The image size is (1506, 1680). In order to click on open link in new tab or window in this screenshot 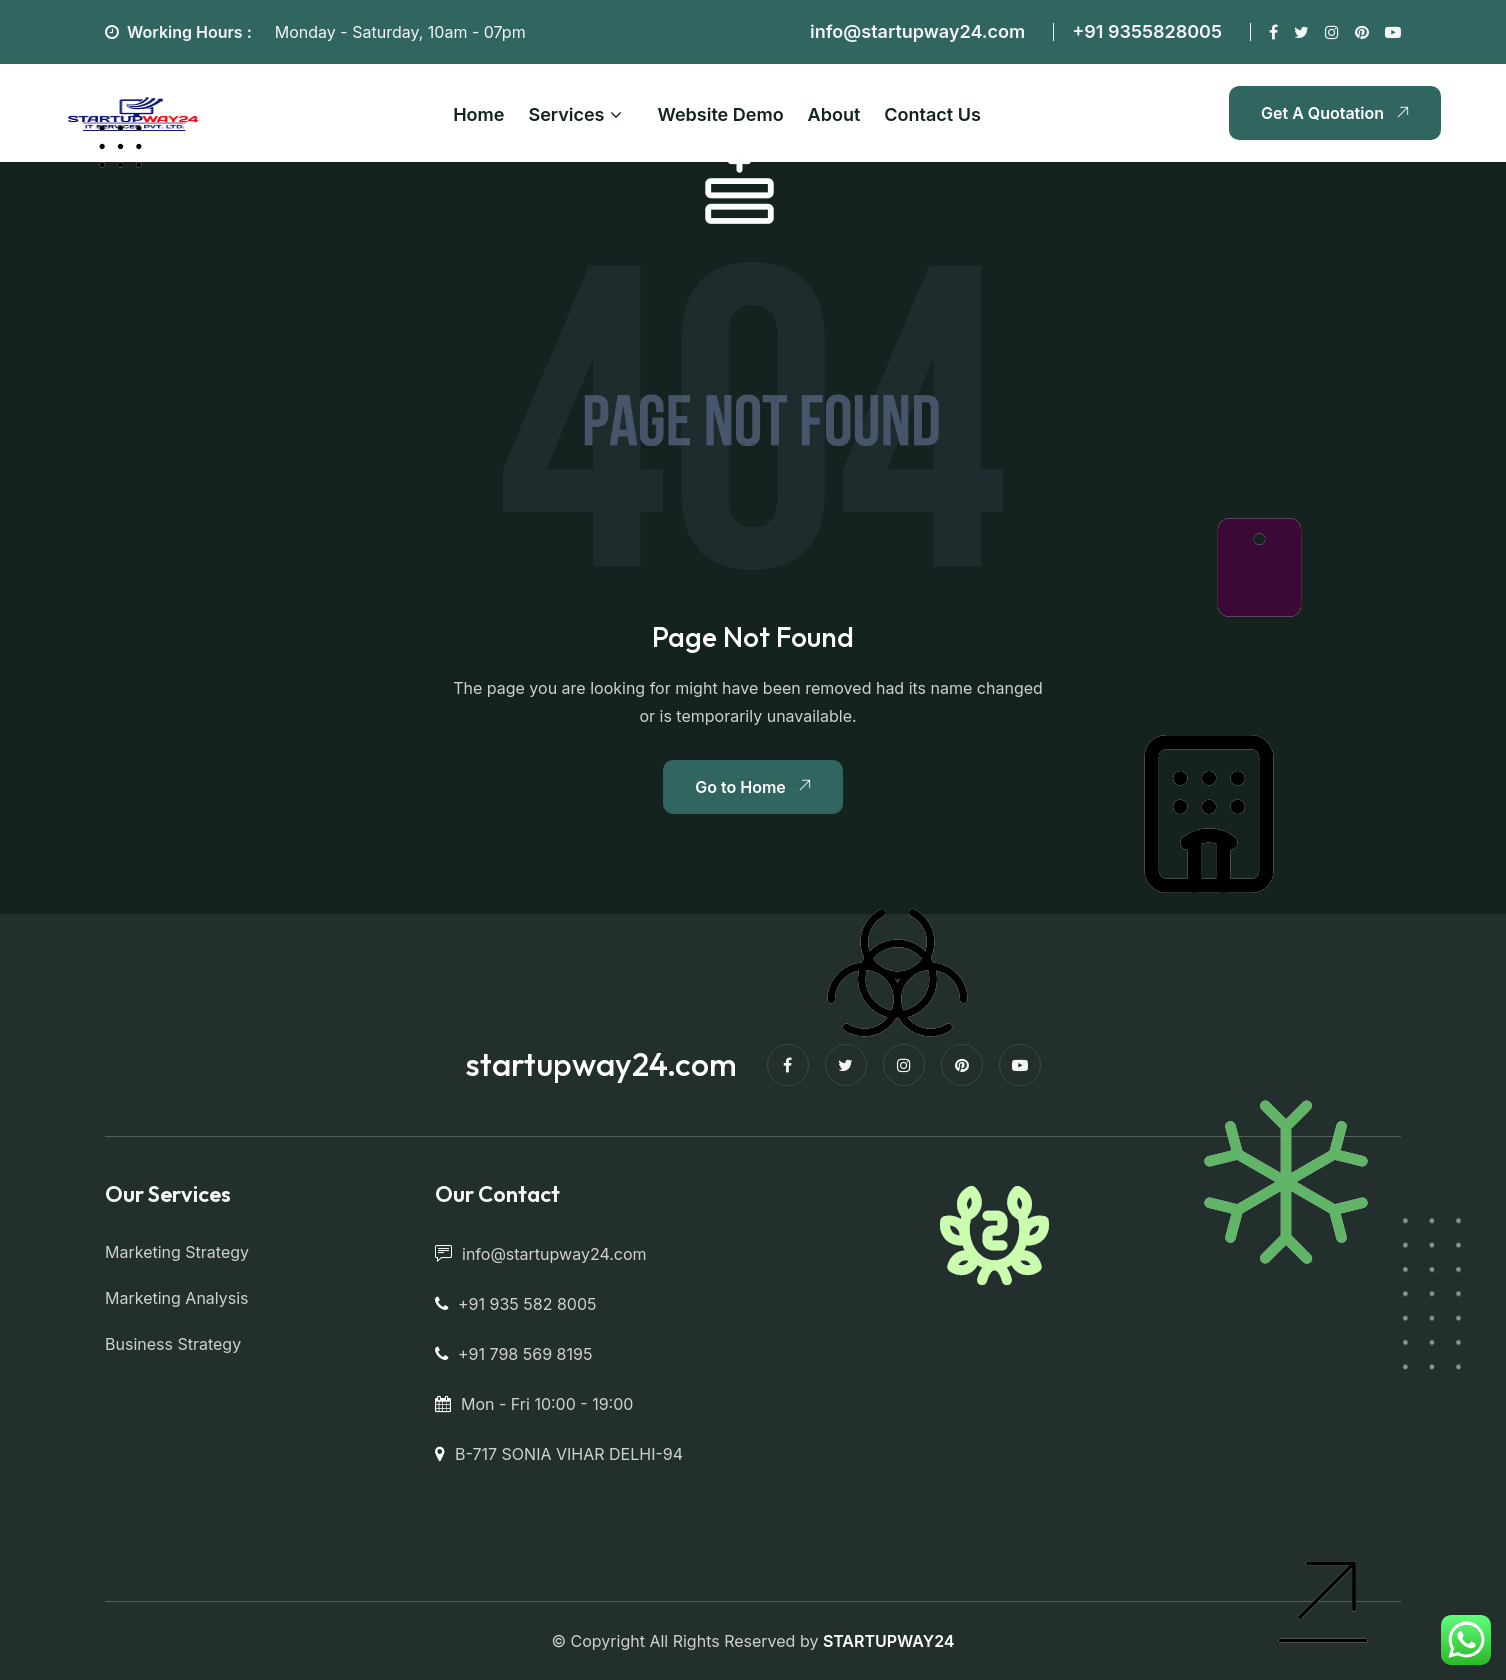, I will do `click(1323, 1598)`.